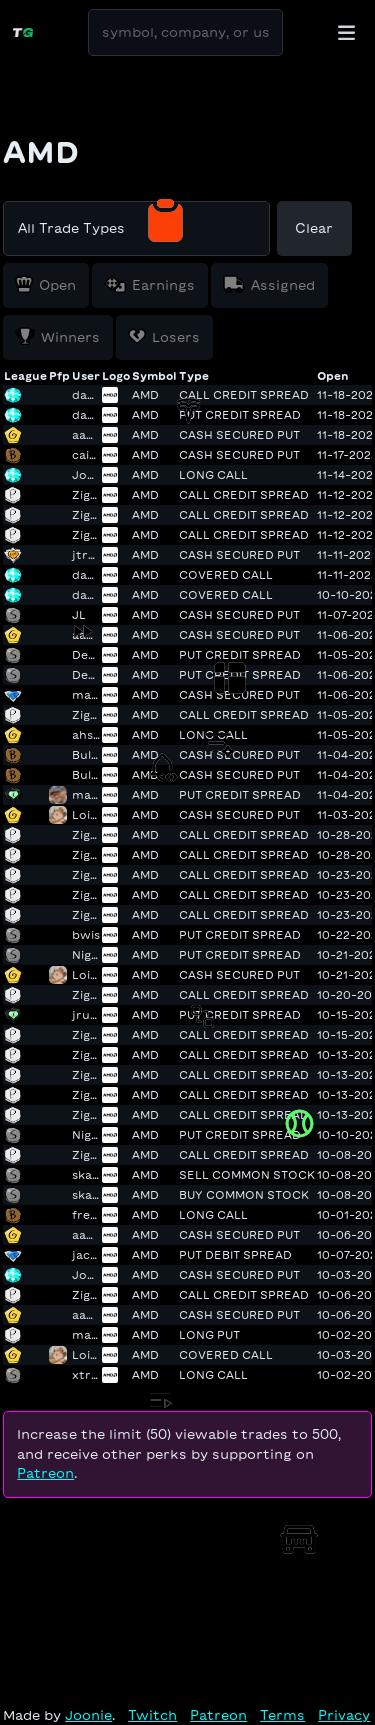 The height and width of the screenshot is (1725, 375). Describe the element at coordinates (202, 1016) in the screenshot. I see `send selected object to back of layer stack` at that location.